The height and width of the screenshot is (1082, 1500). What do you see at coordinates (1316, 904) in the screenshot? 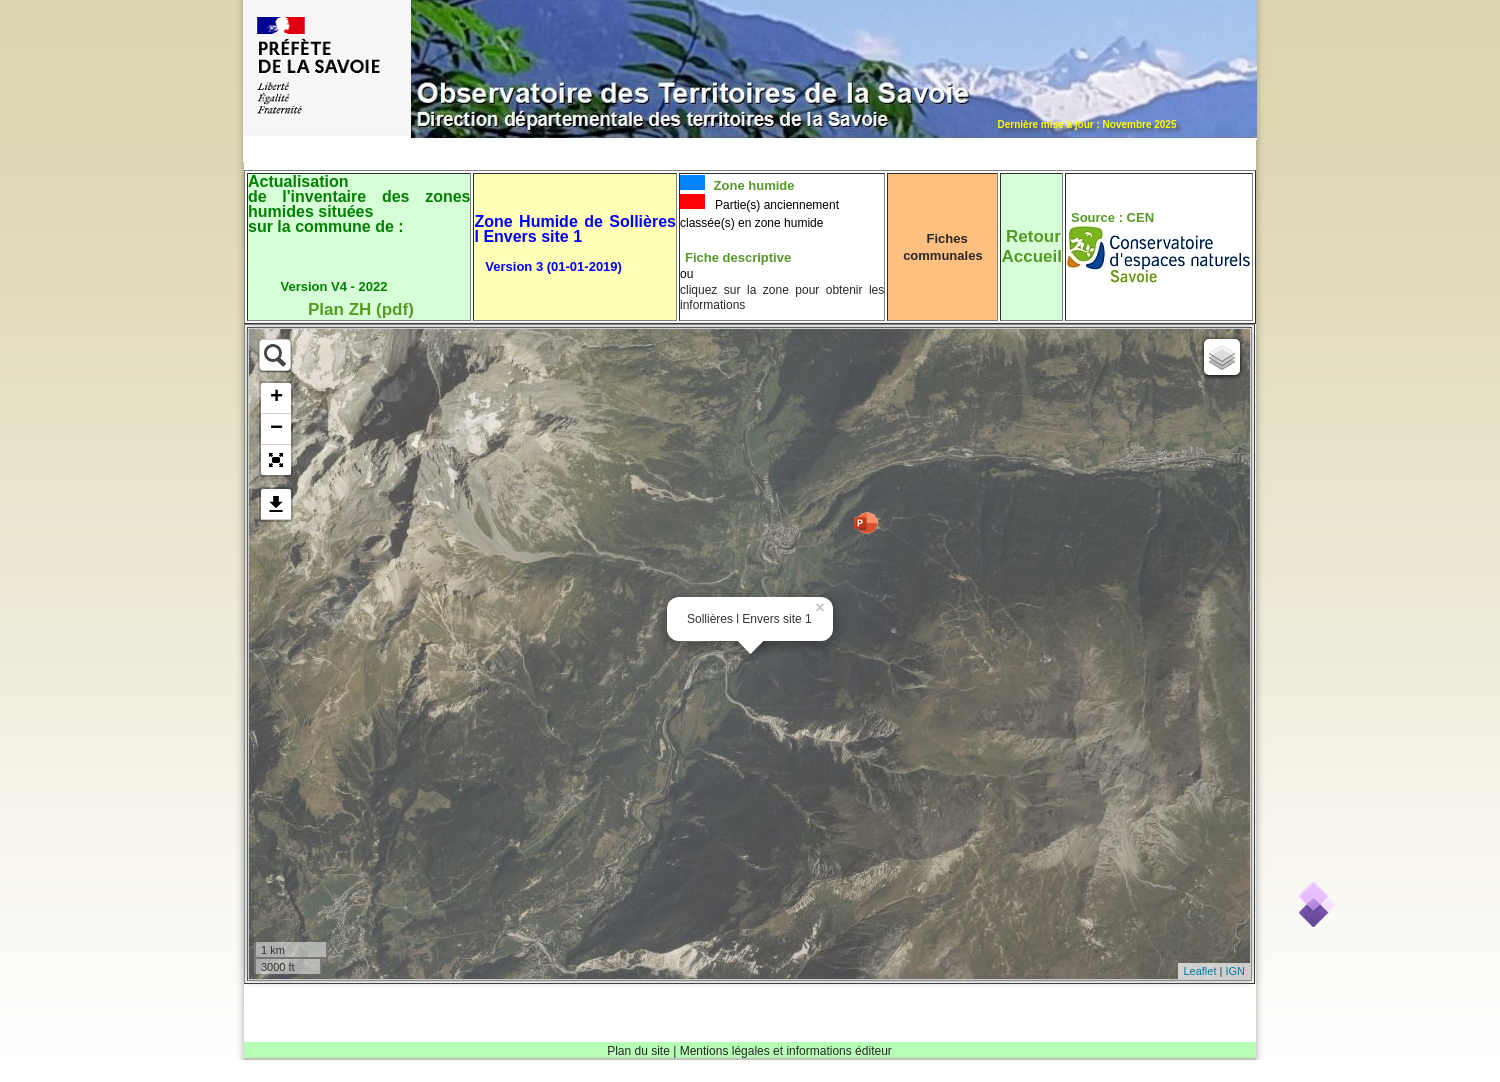
I see `open microsoft power apps operations` at bounding box center [1316, 904].